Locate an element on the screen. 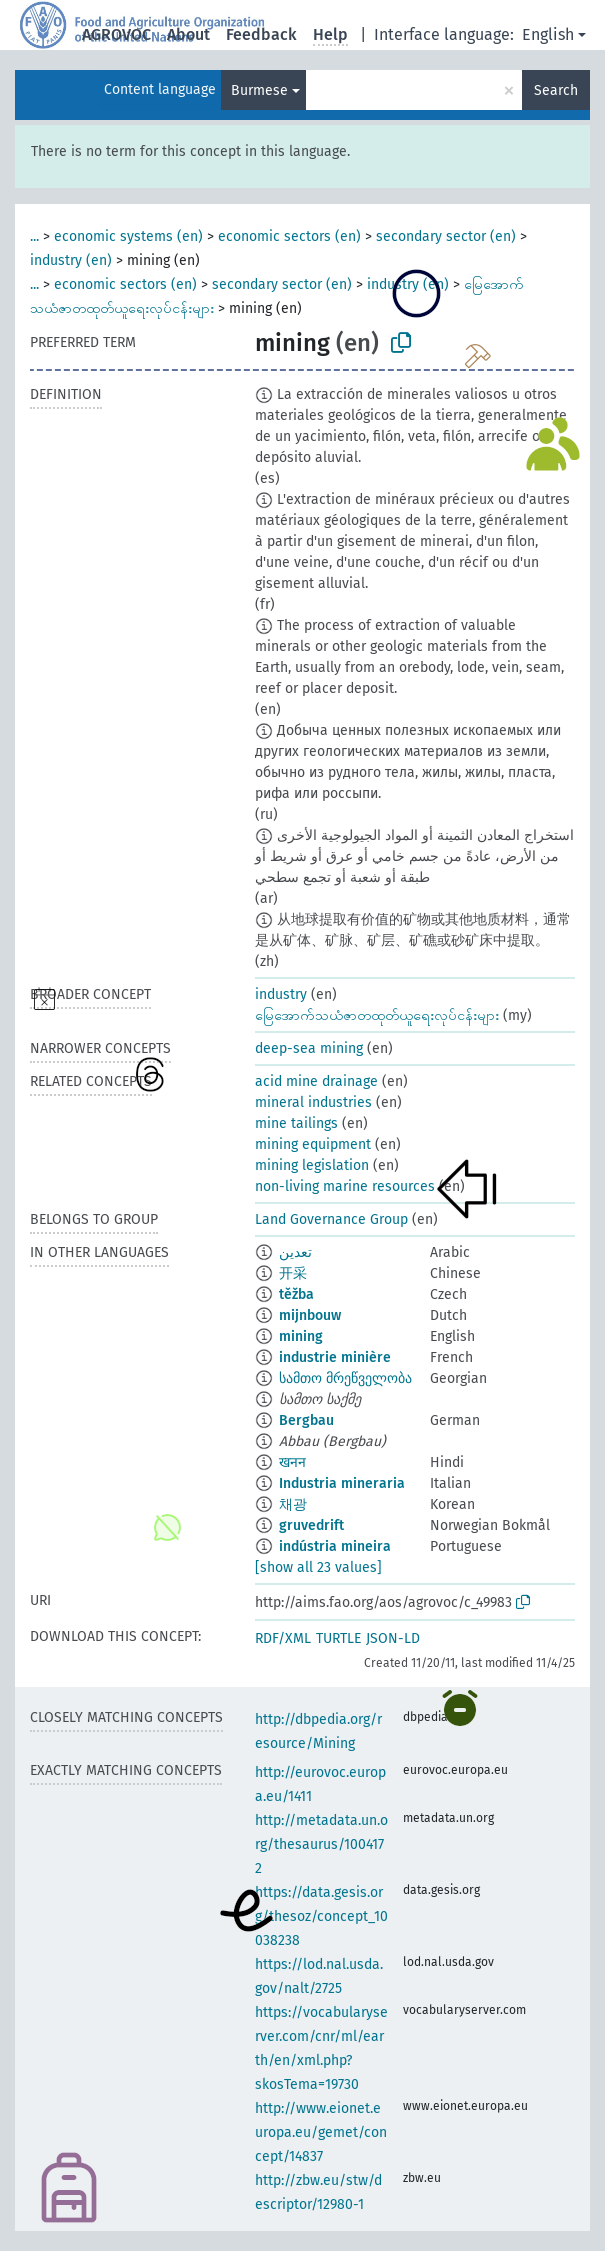 The image size is (605, 2251). go back to the previous screen is located at coordinates (469, 1189).